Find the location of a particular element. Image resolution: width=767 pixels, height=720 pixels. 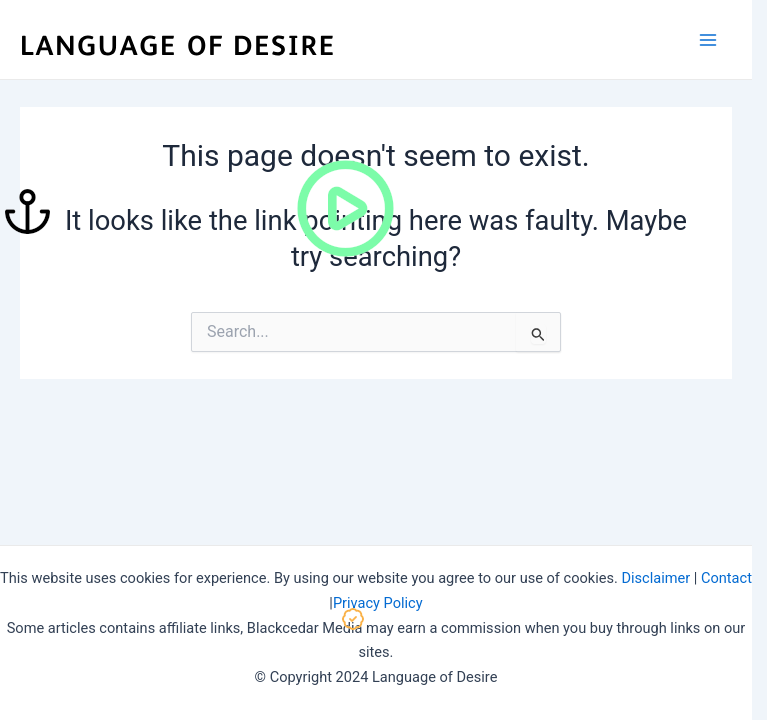

indicates a verified account or profile is located at coordinates (353, 619).